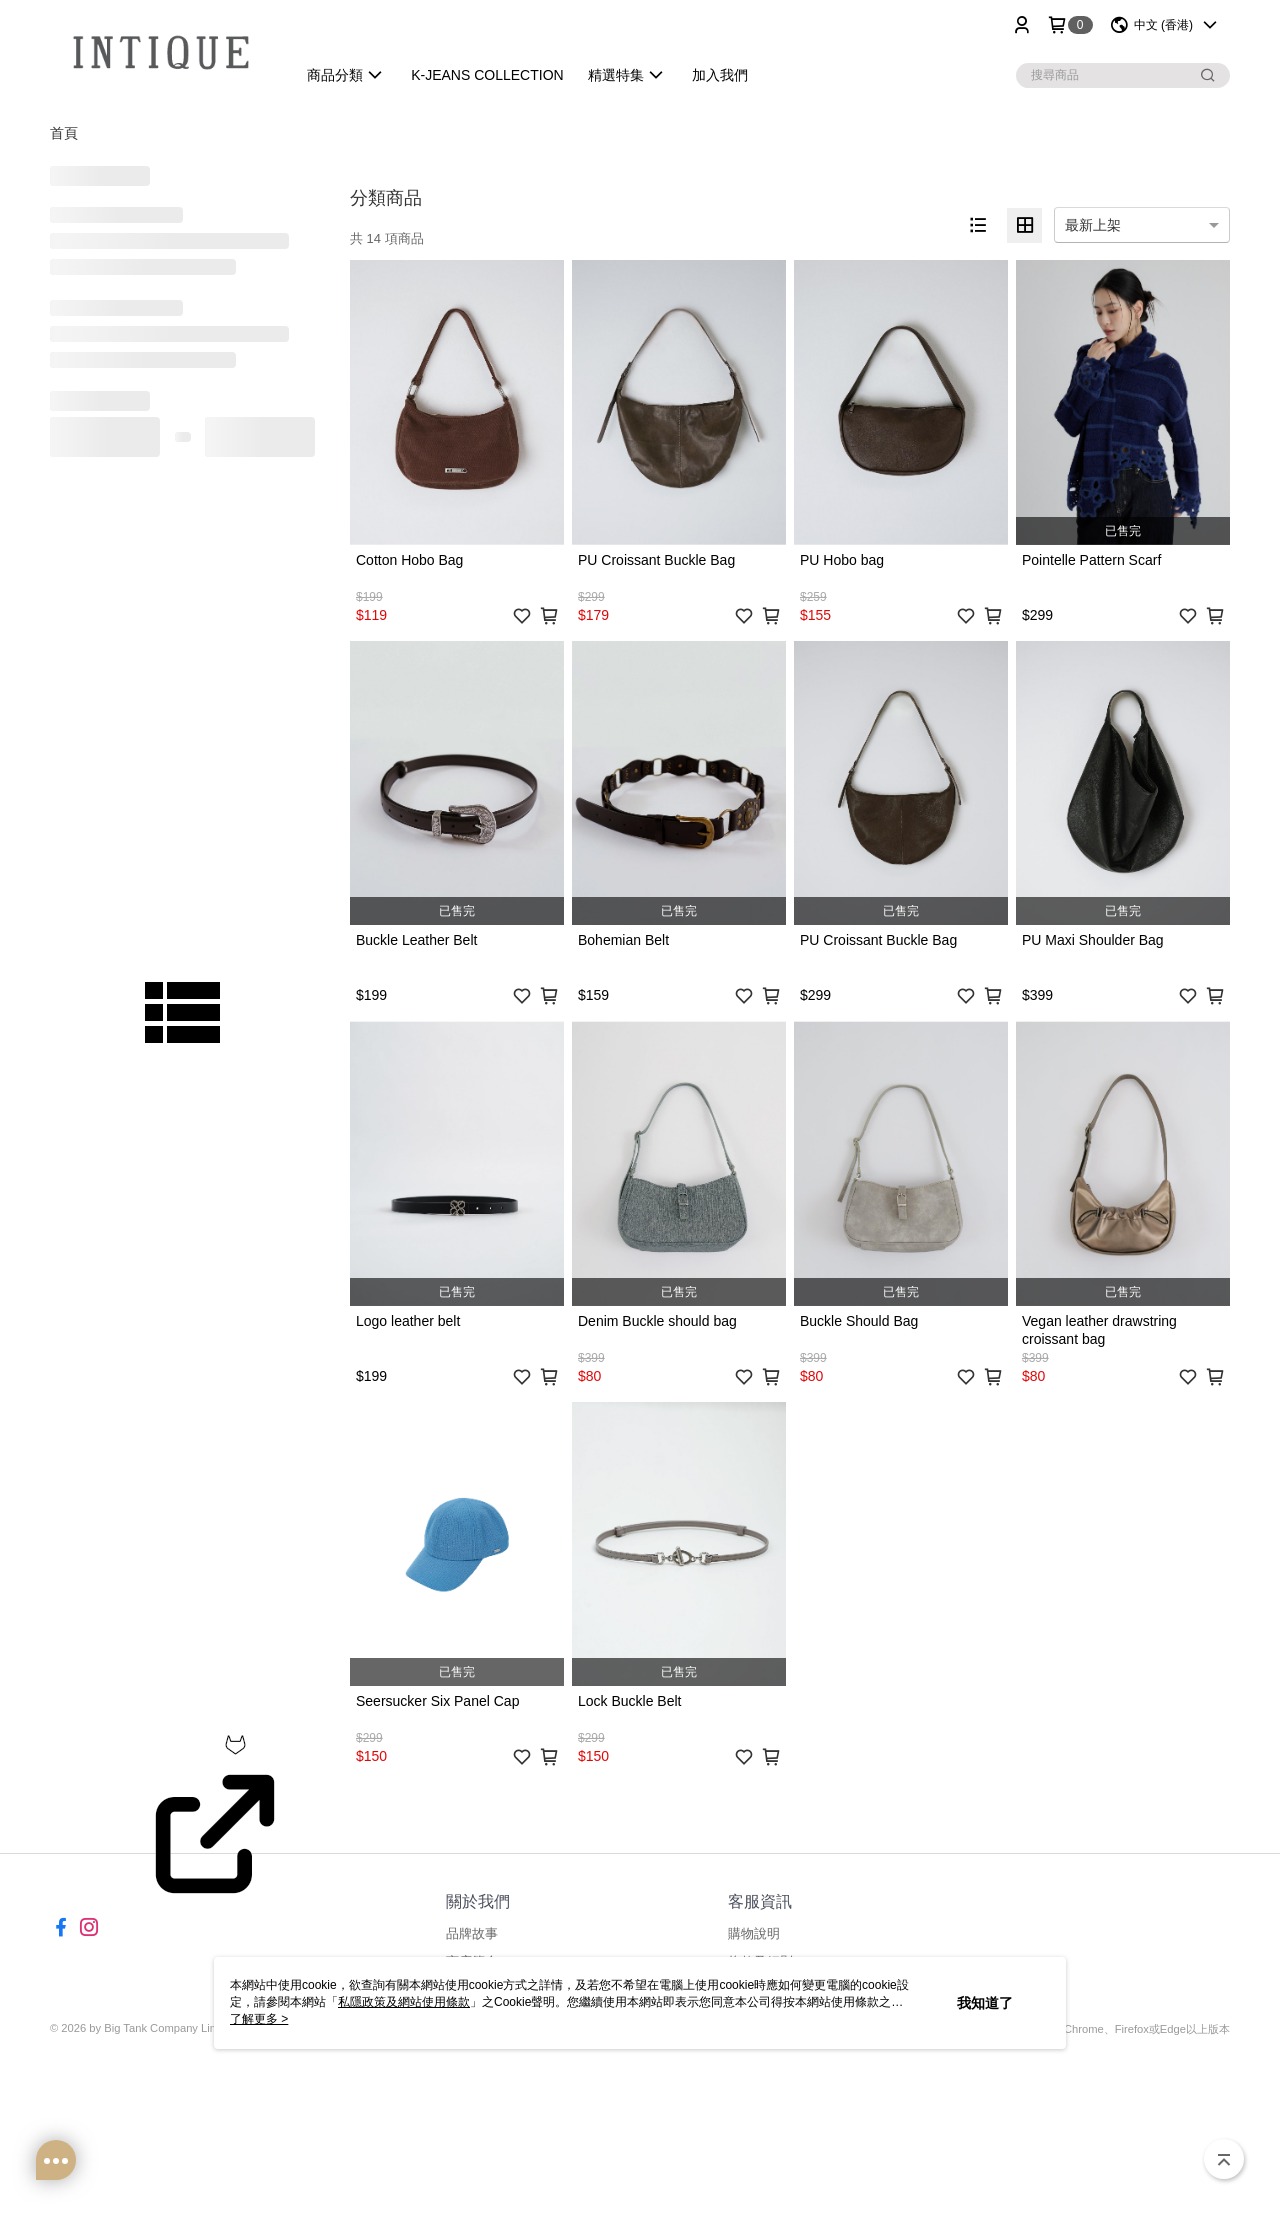 This screenshot has width=1280, height=2225. I want to click on open link in a new tab or window, so click(215, 1834).